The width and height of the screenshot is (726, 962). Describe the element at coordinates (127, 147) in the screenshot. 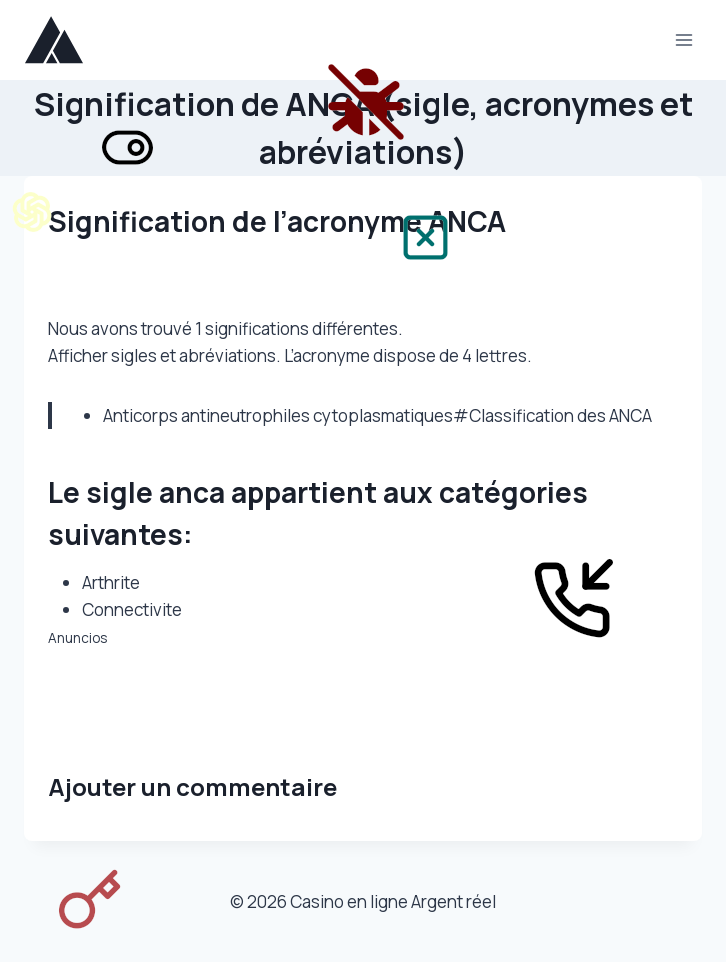

I see `toggle switch in the on/enabled position` at that location.